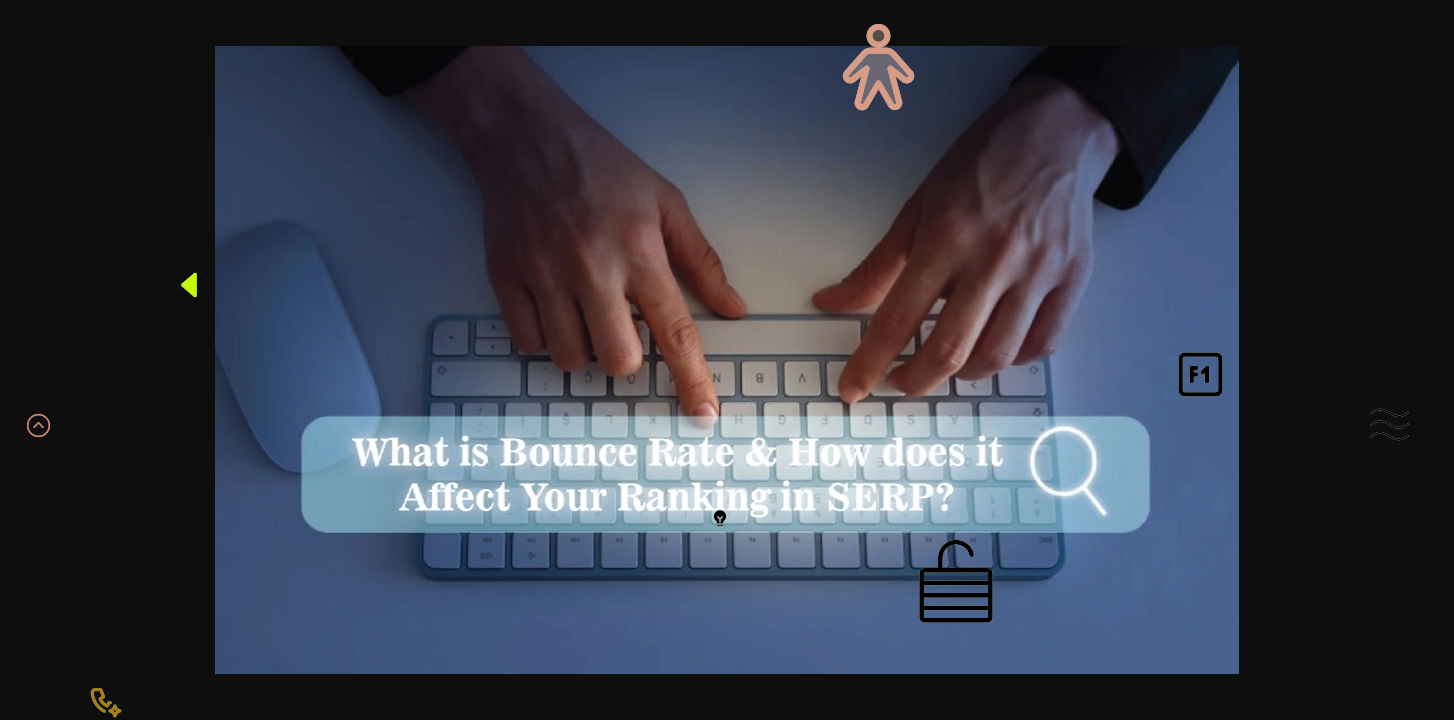  Describe the element at coordinates (189, 285) in the screenshot. I see `go back to the previous screen` at that location.